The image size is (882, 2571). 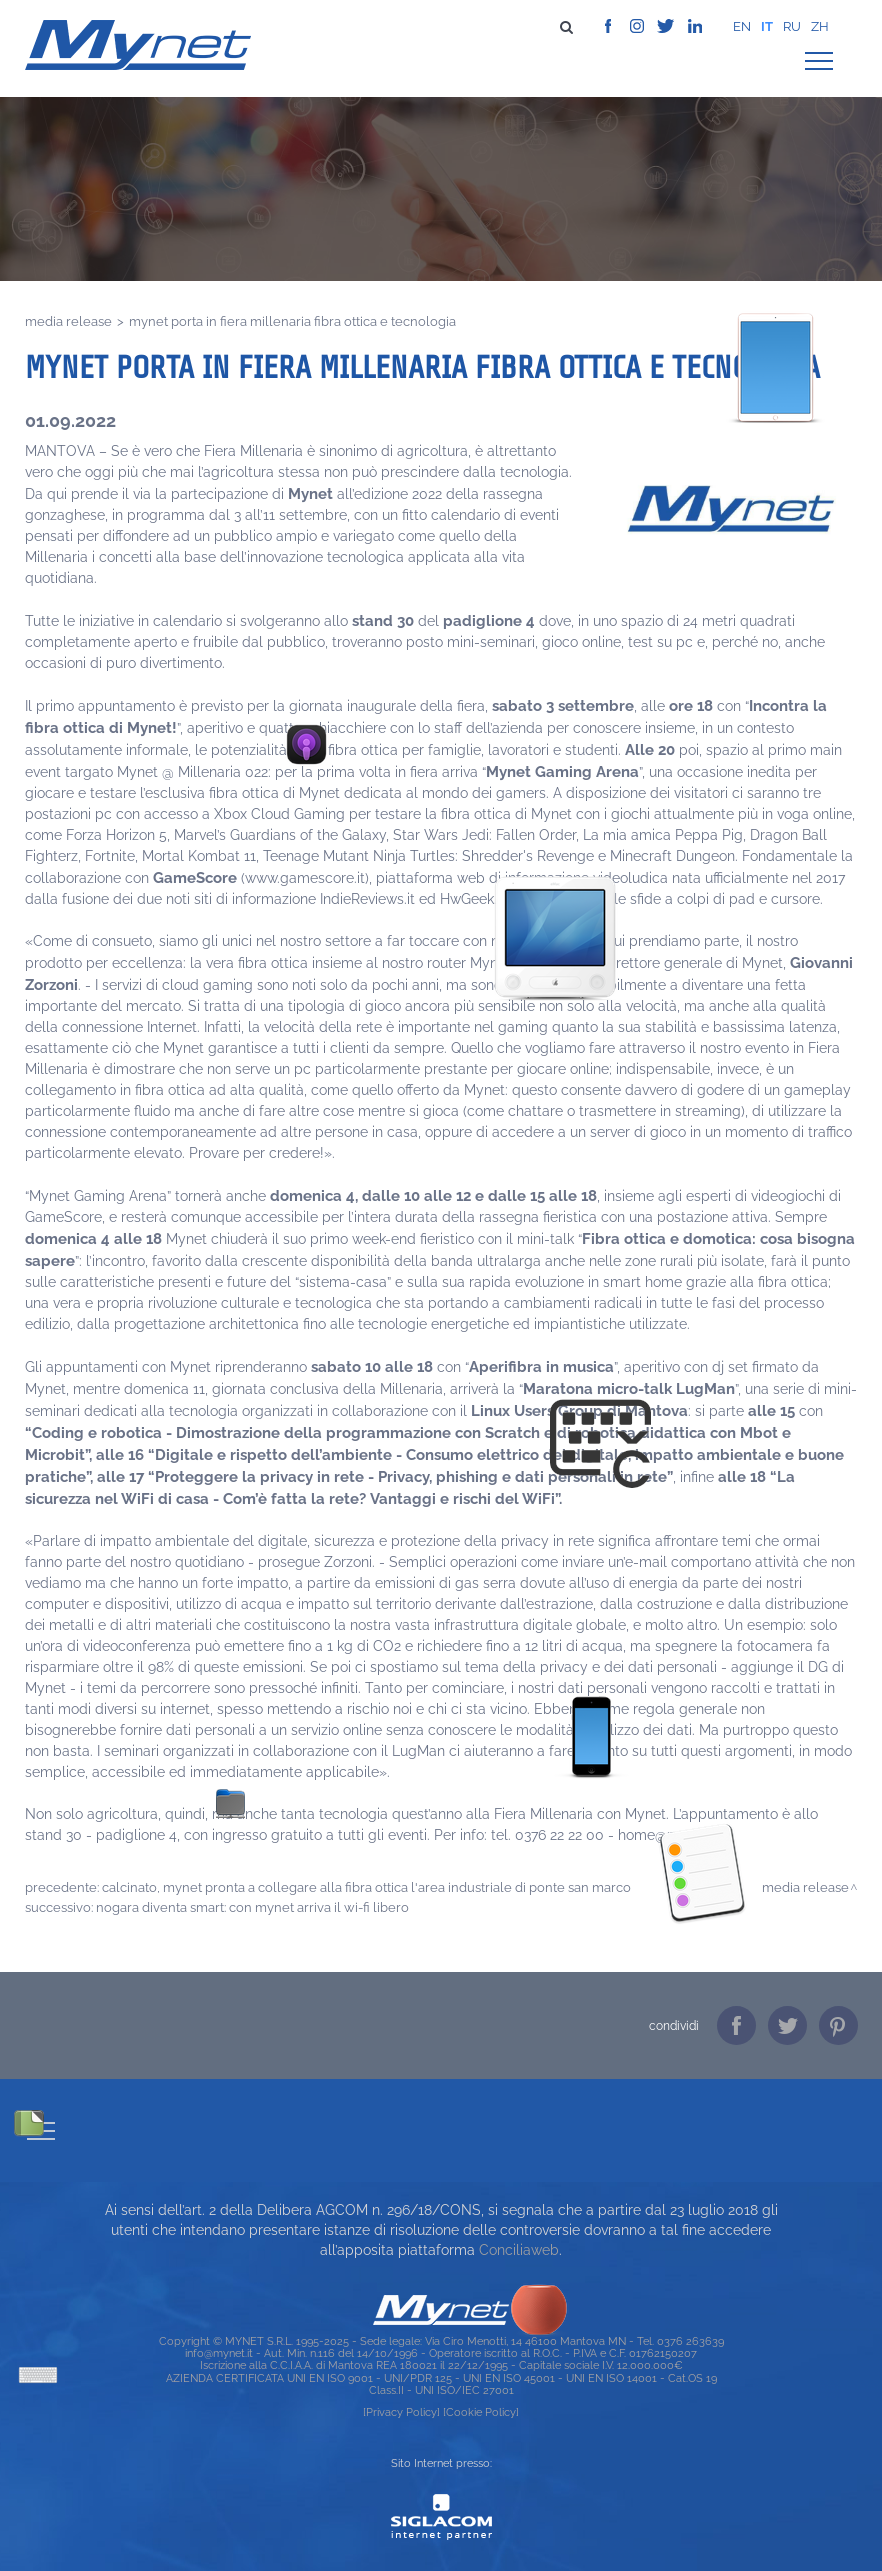 I want to click on customize desktop theme and appearance settings, so click(x=29, y=2123).